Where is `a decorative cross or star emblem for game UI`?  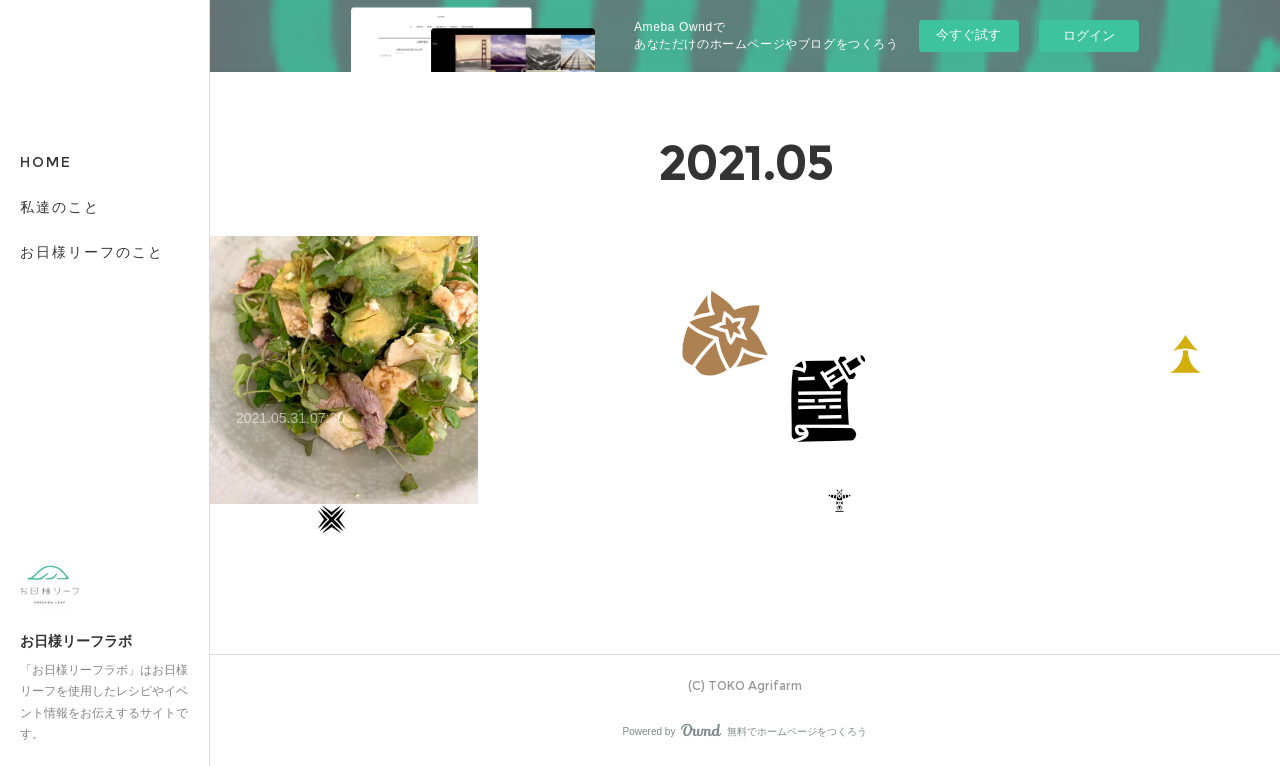 a decorative cross or star emblem for game UI is located at coordinates (331, 519).